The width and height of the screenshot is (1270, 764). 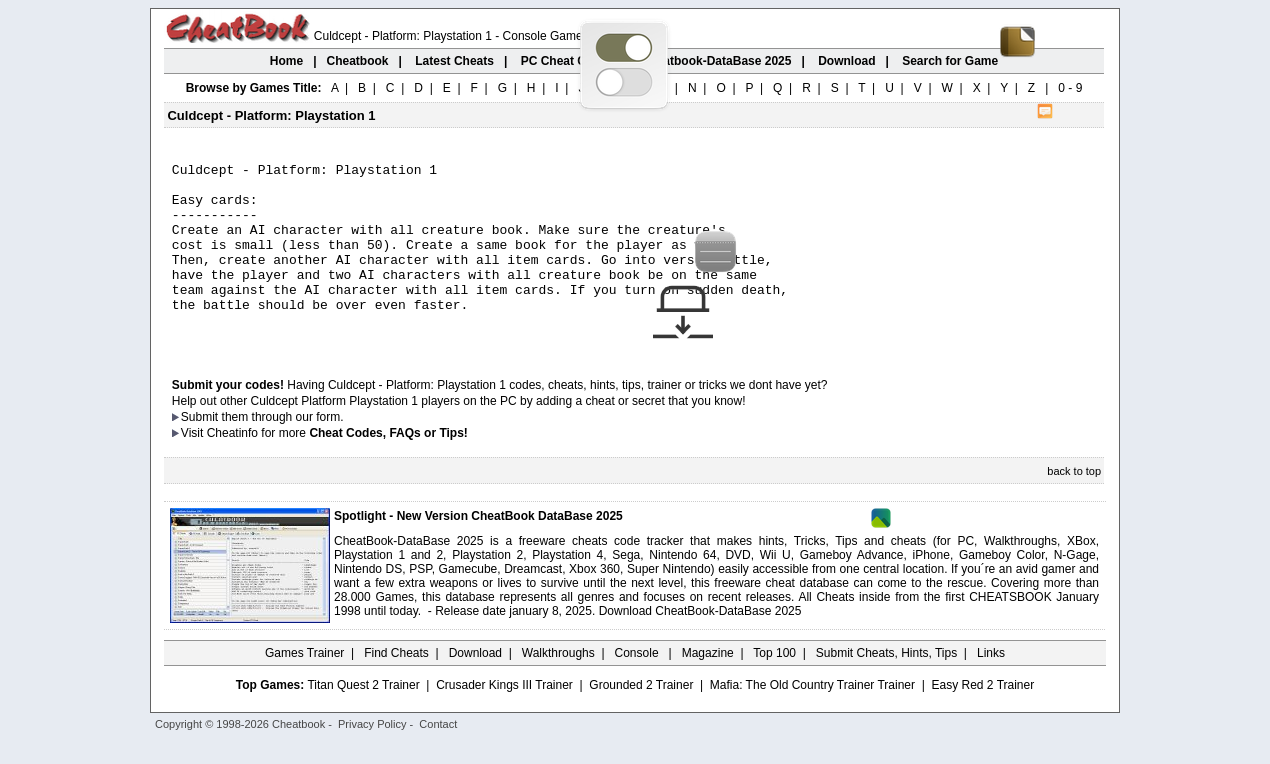 What do you see at coordinates (1045, 111) in the screenshot?
I see `open messaging or chat application` at bounding box center [1045, 111].